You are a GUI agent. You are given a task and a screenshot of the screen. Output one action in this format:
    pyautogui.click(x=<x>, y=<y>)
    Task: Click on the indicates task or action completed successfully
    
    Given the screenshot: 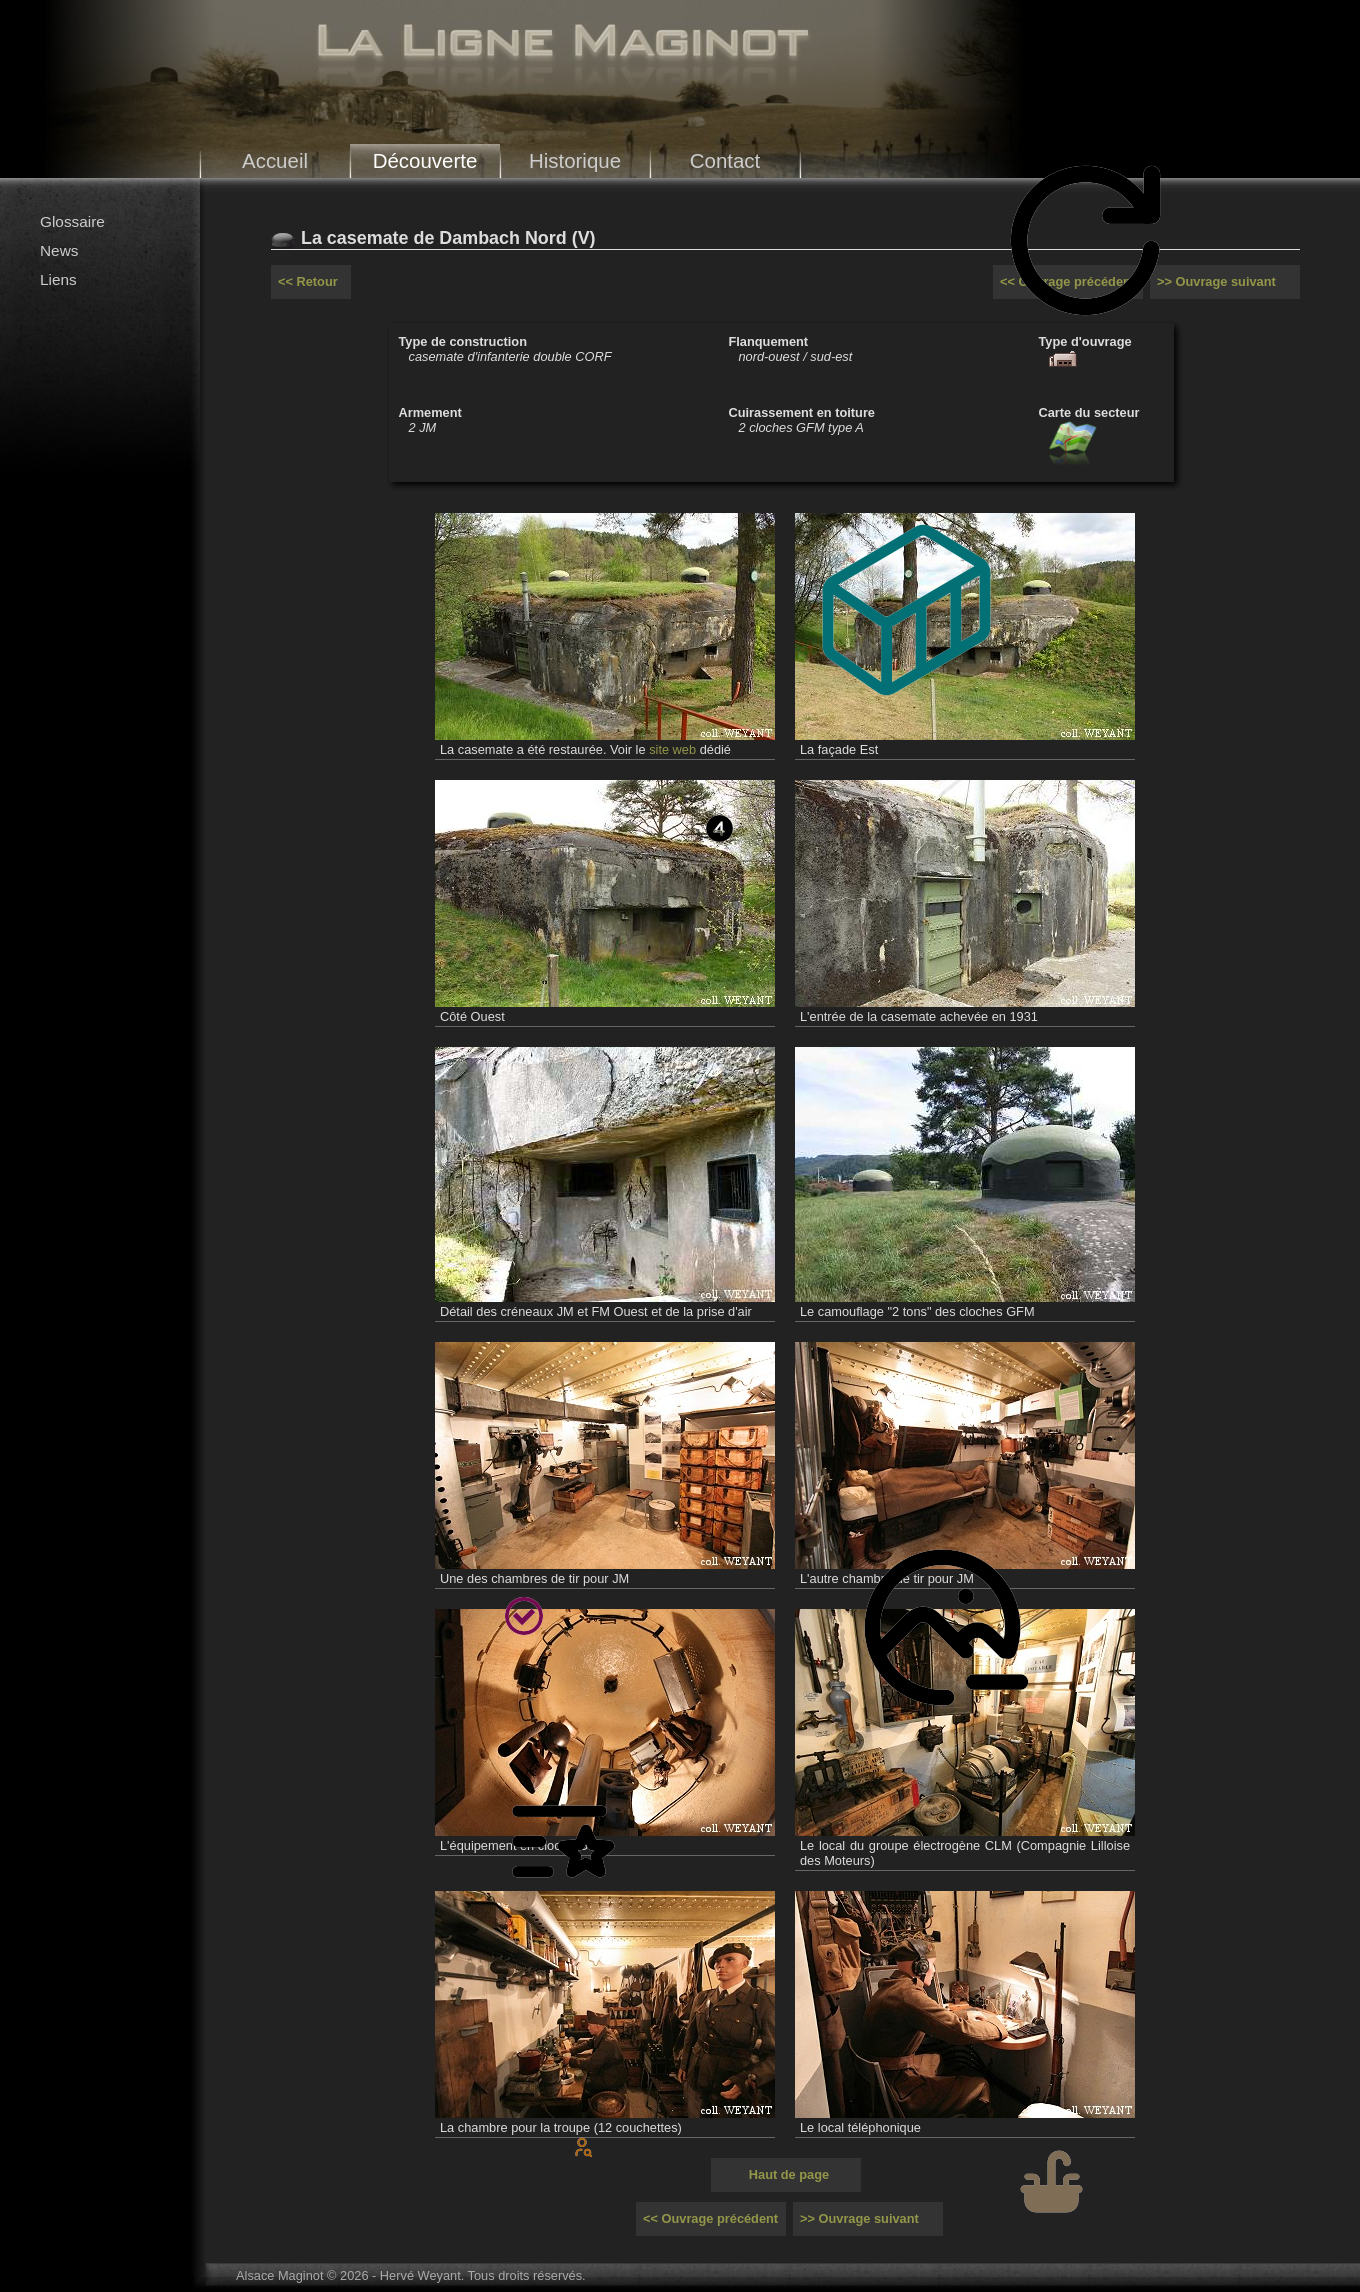 What is the action you would take?
    pyautogui.click(x=524, y=1616)
    